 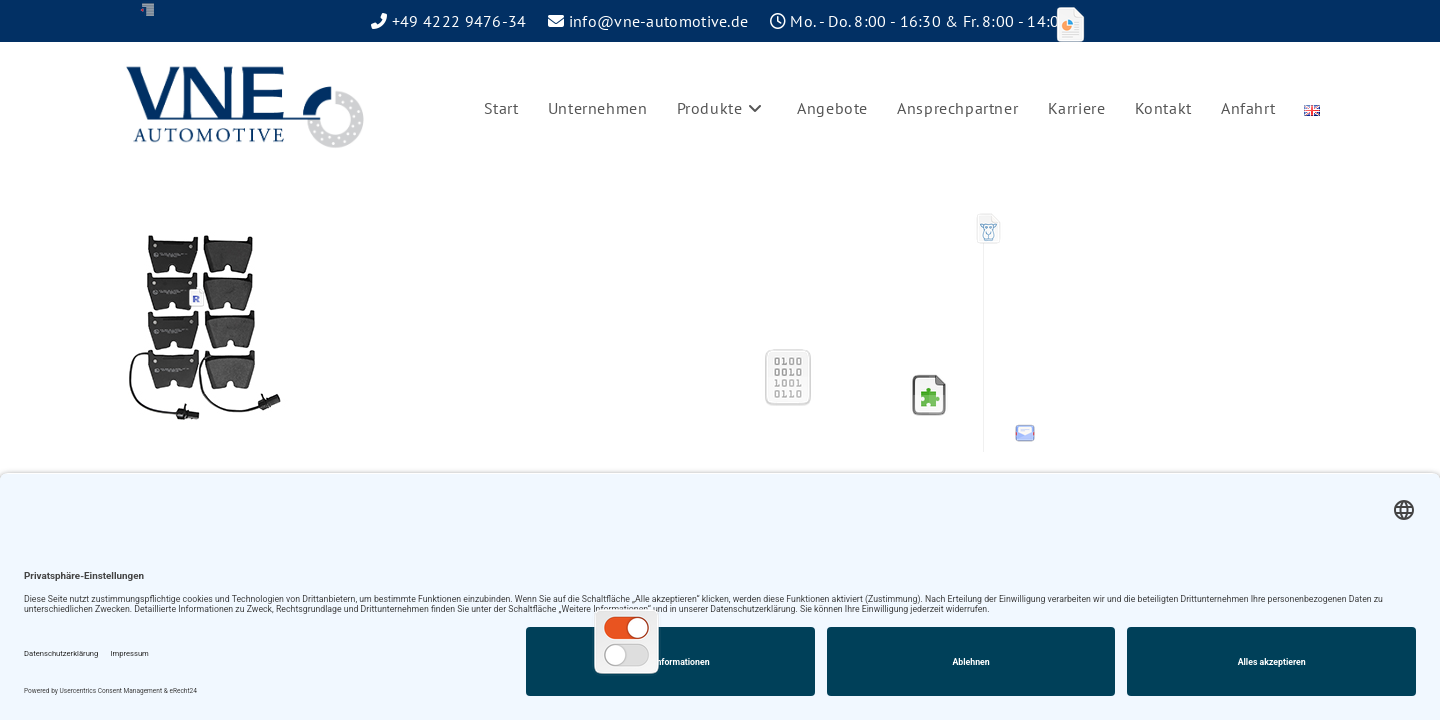 What do you see at coordinates (1070, 24) in the screenshot?
I see `open a presentation file` at bounding box center [1070, 24].